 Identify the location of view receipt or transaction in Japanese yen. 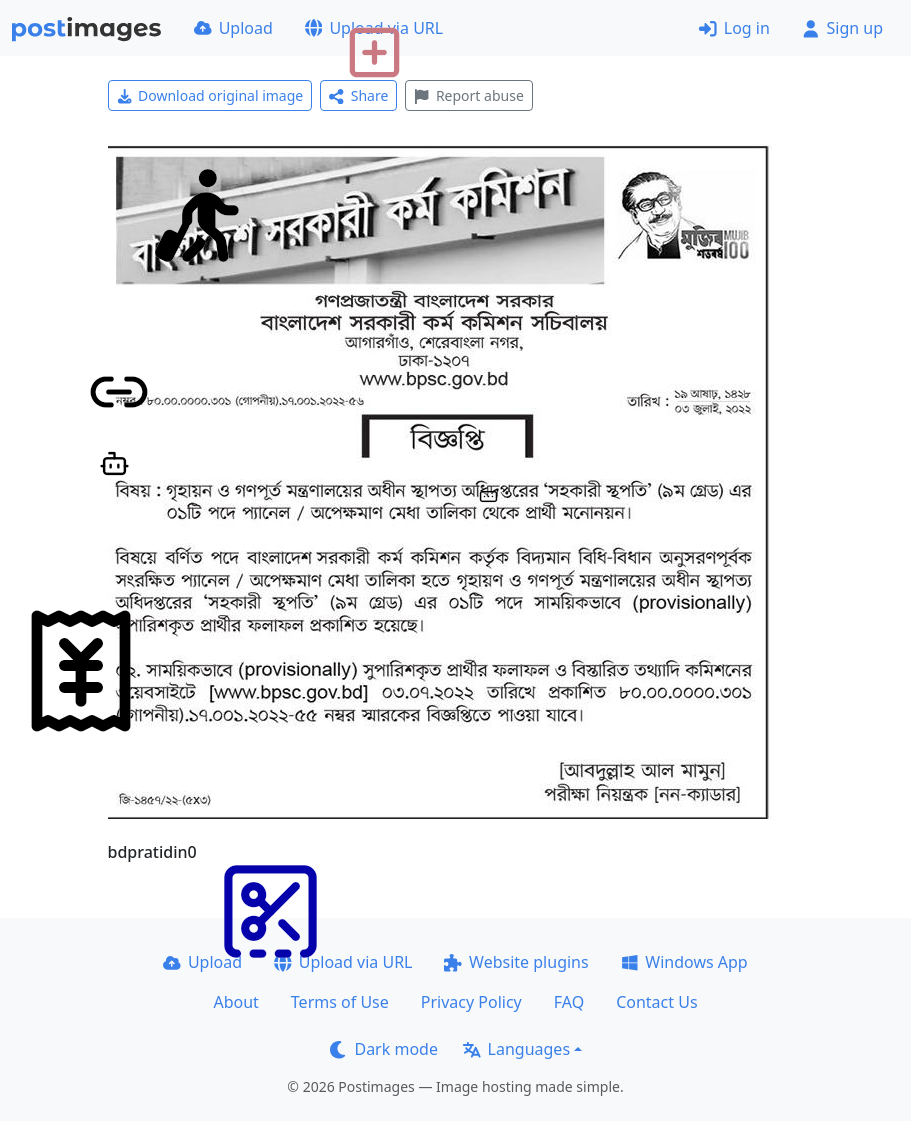
(81, 671).